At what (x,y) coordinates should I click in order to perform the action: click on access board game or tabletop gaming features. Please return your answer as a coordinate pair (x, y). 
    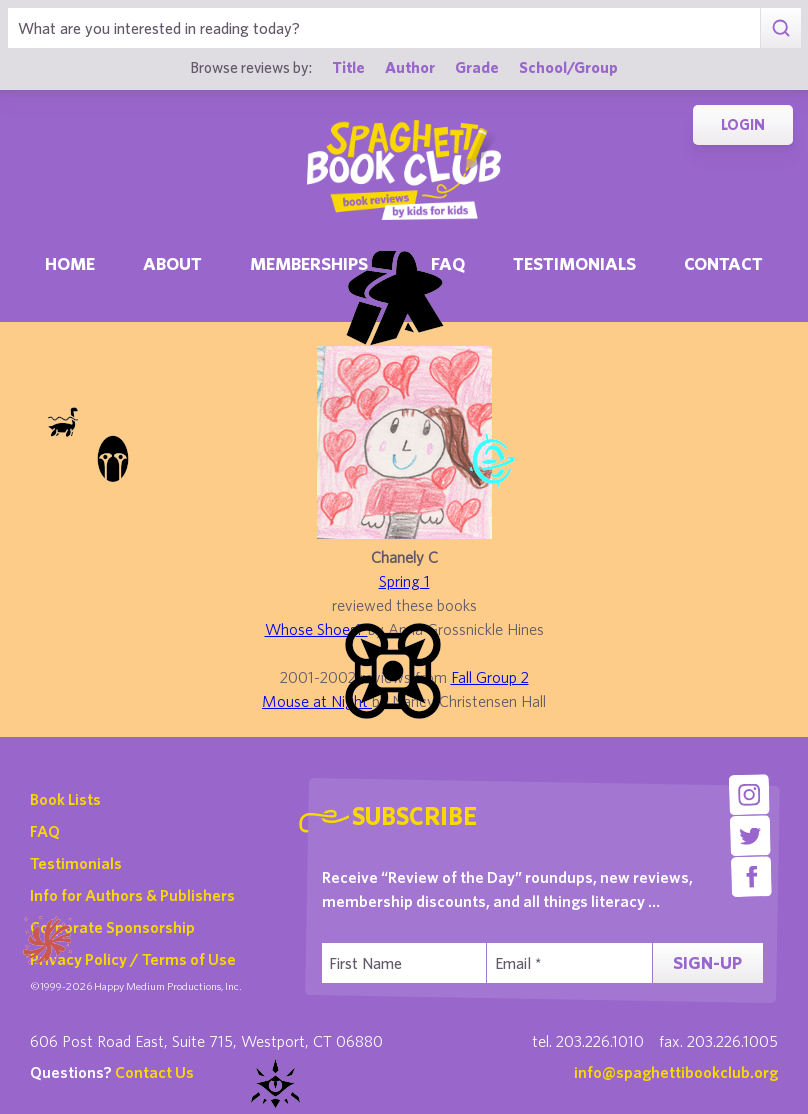
    Looking at the image, I should click on (395, 298).